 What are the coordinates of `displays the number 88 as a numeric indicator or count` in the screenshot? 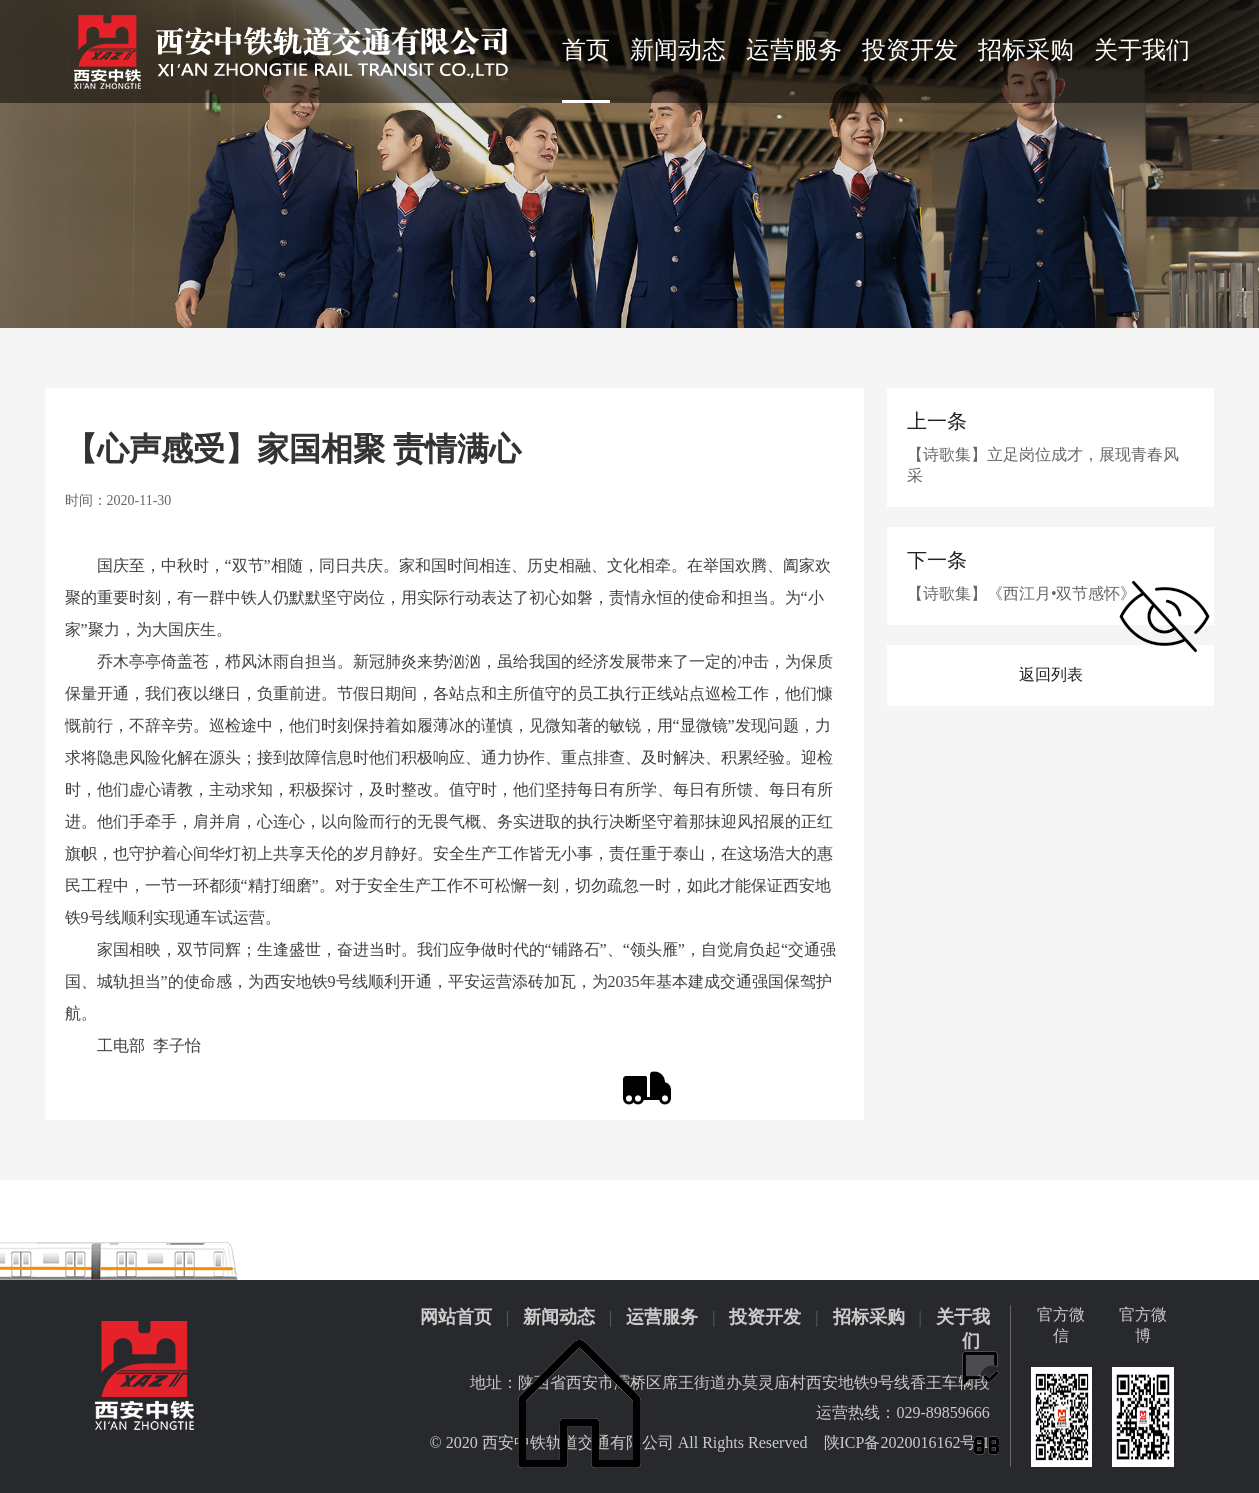 It's located at (986, 1445).